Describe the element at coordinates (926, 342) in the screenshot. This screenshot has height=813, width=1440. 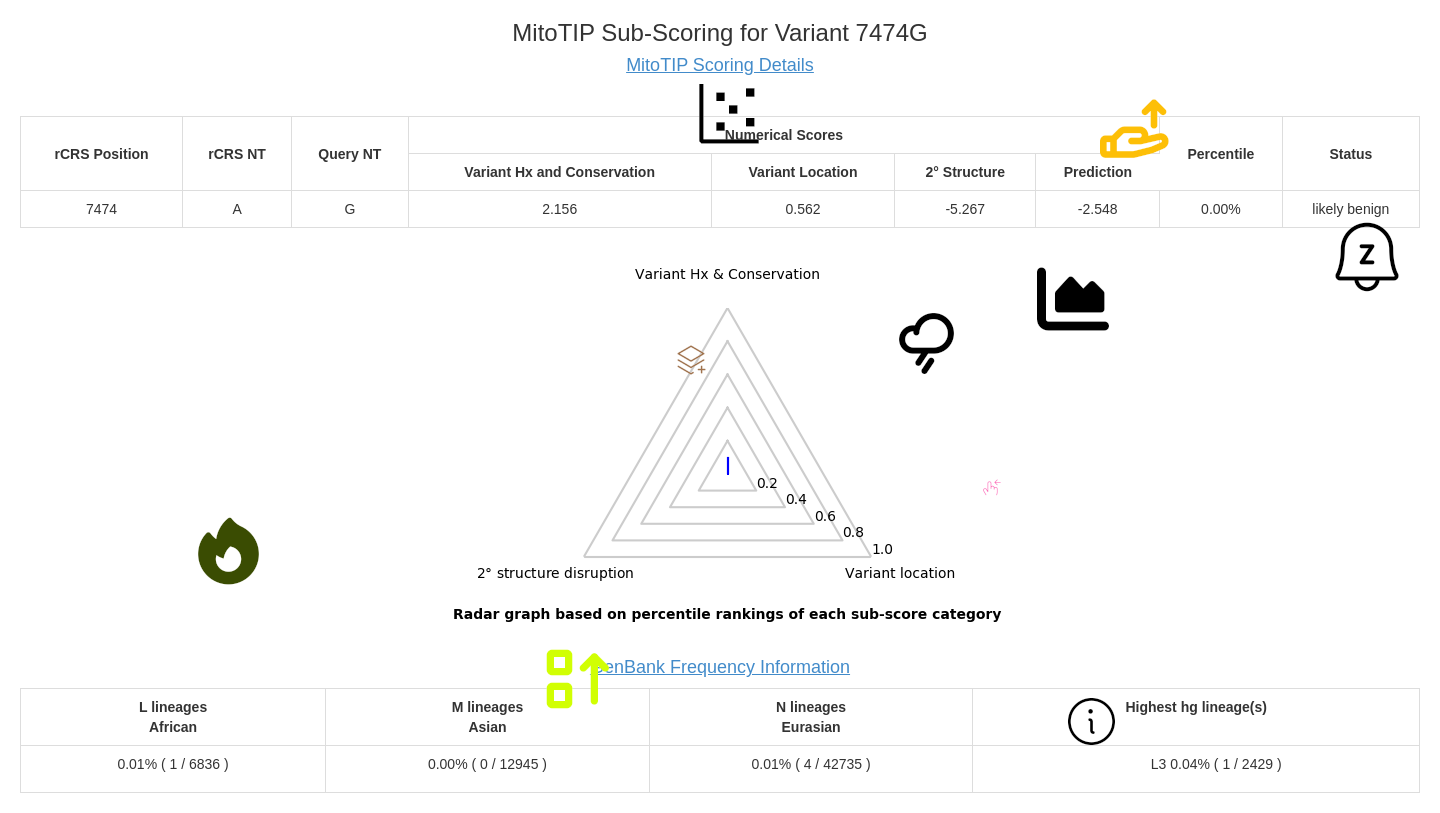
I see `indicates rainy weather conditions` at that location.